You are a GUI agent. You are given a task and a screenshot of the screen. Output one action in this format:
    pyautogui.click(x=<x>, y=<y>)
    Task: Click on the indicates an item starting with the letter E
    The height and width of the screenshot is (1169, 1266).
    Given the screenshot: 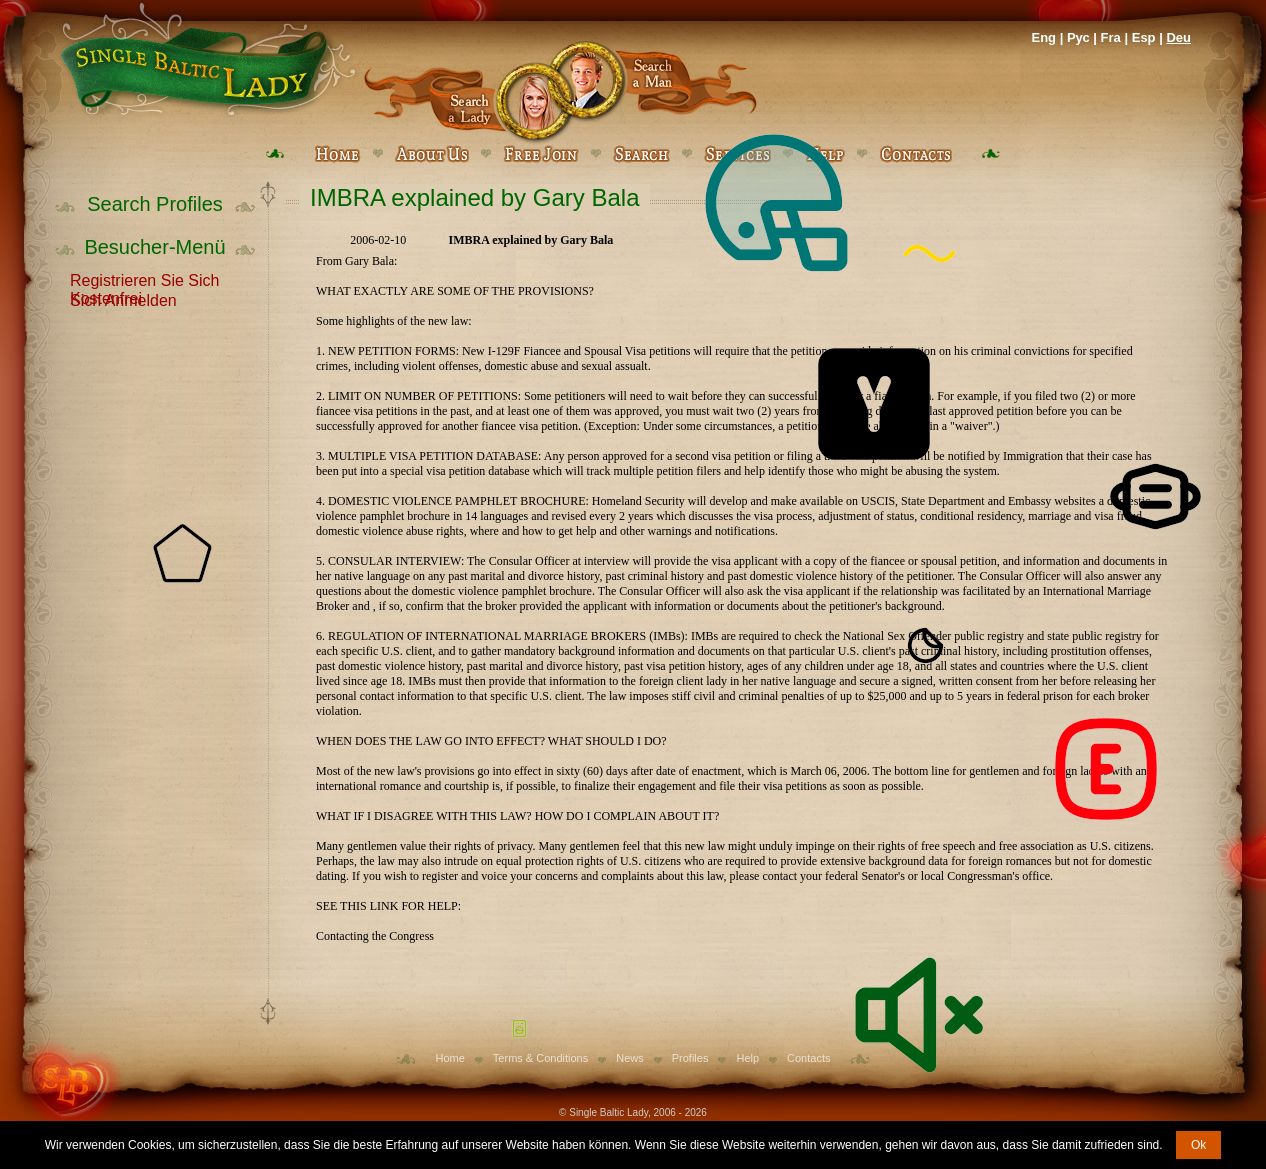 What is the action you would take?
    pyautogui.click(x=1106, y=769)
    